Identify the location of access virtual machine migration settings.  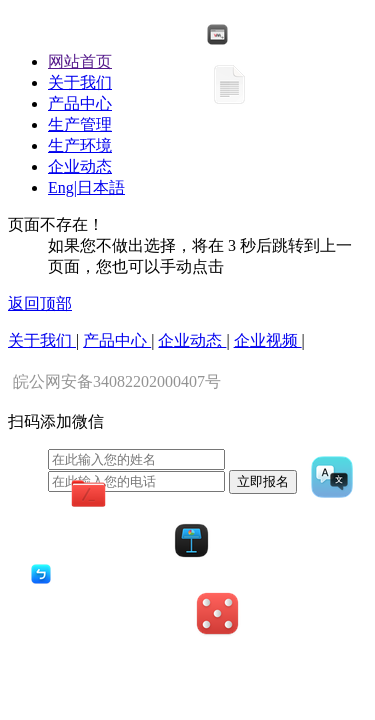
(217, 34).